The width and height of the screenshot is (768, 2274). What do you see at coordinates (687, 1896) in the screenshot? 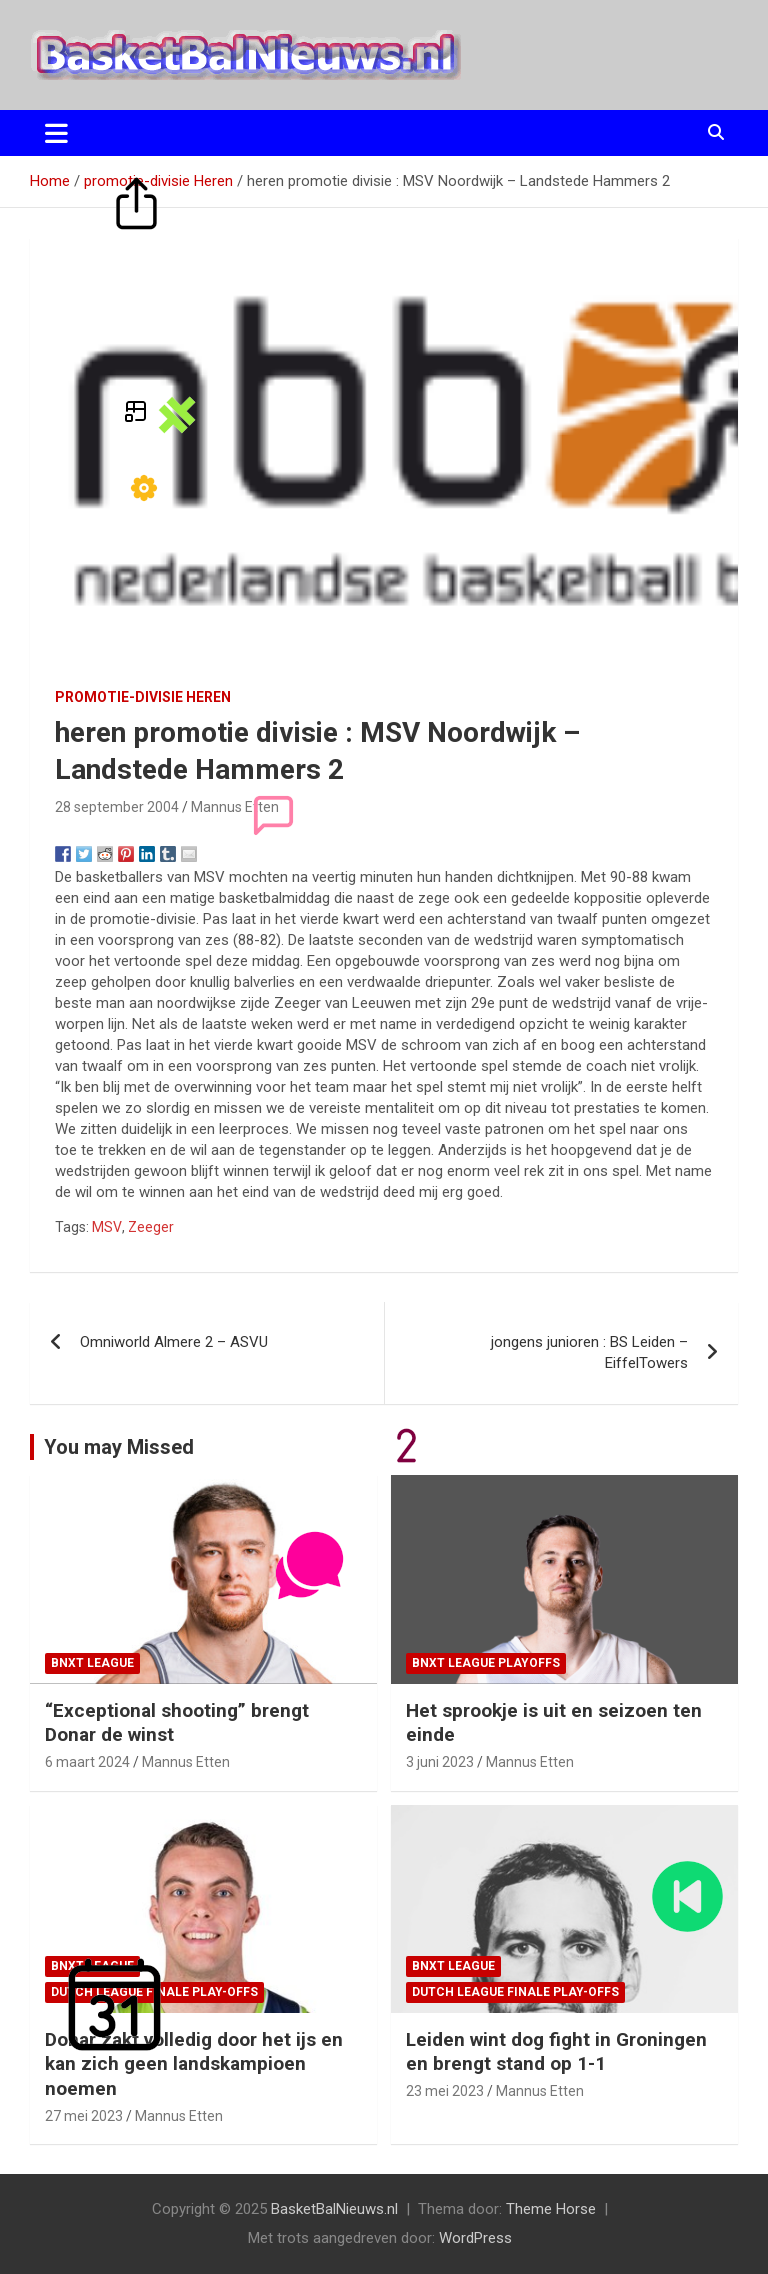
I see `skip to previous track` at bounding box center [687, 1896].